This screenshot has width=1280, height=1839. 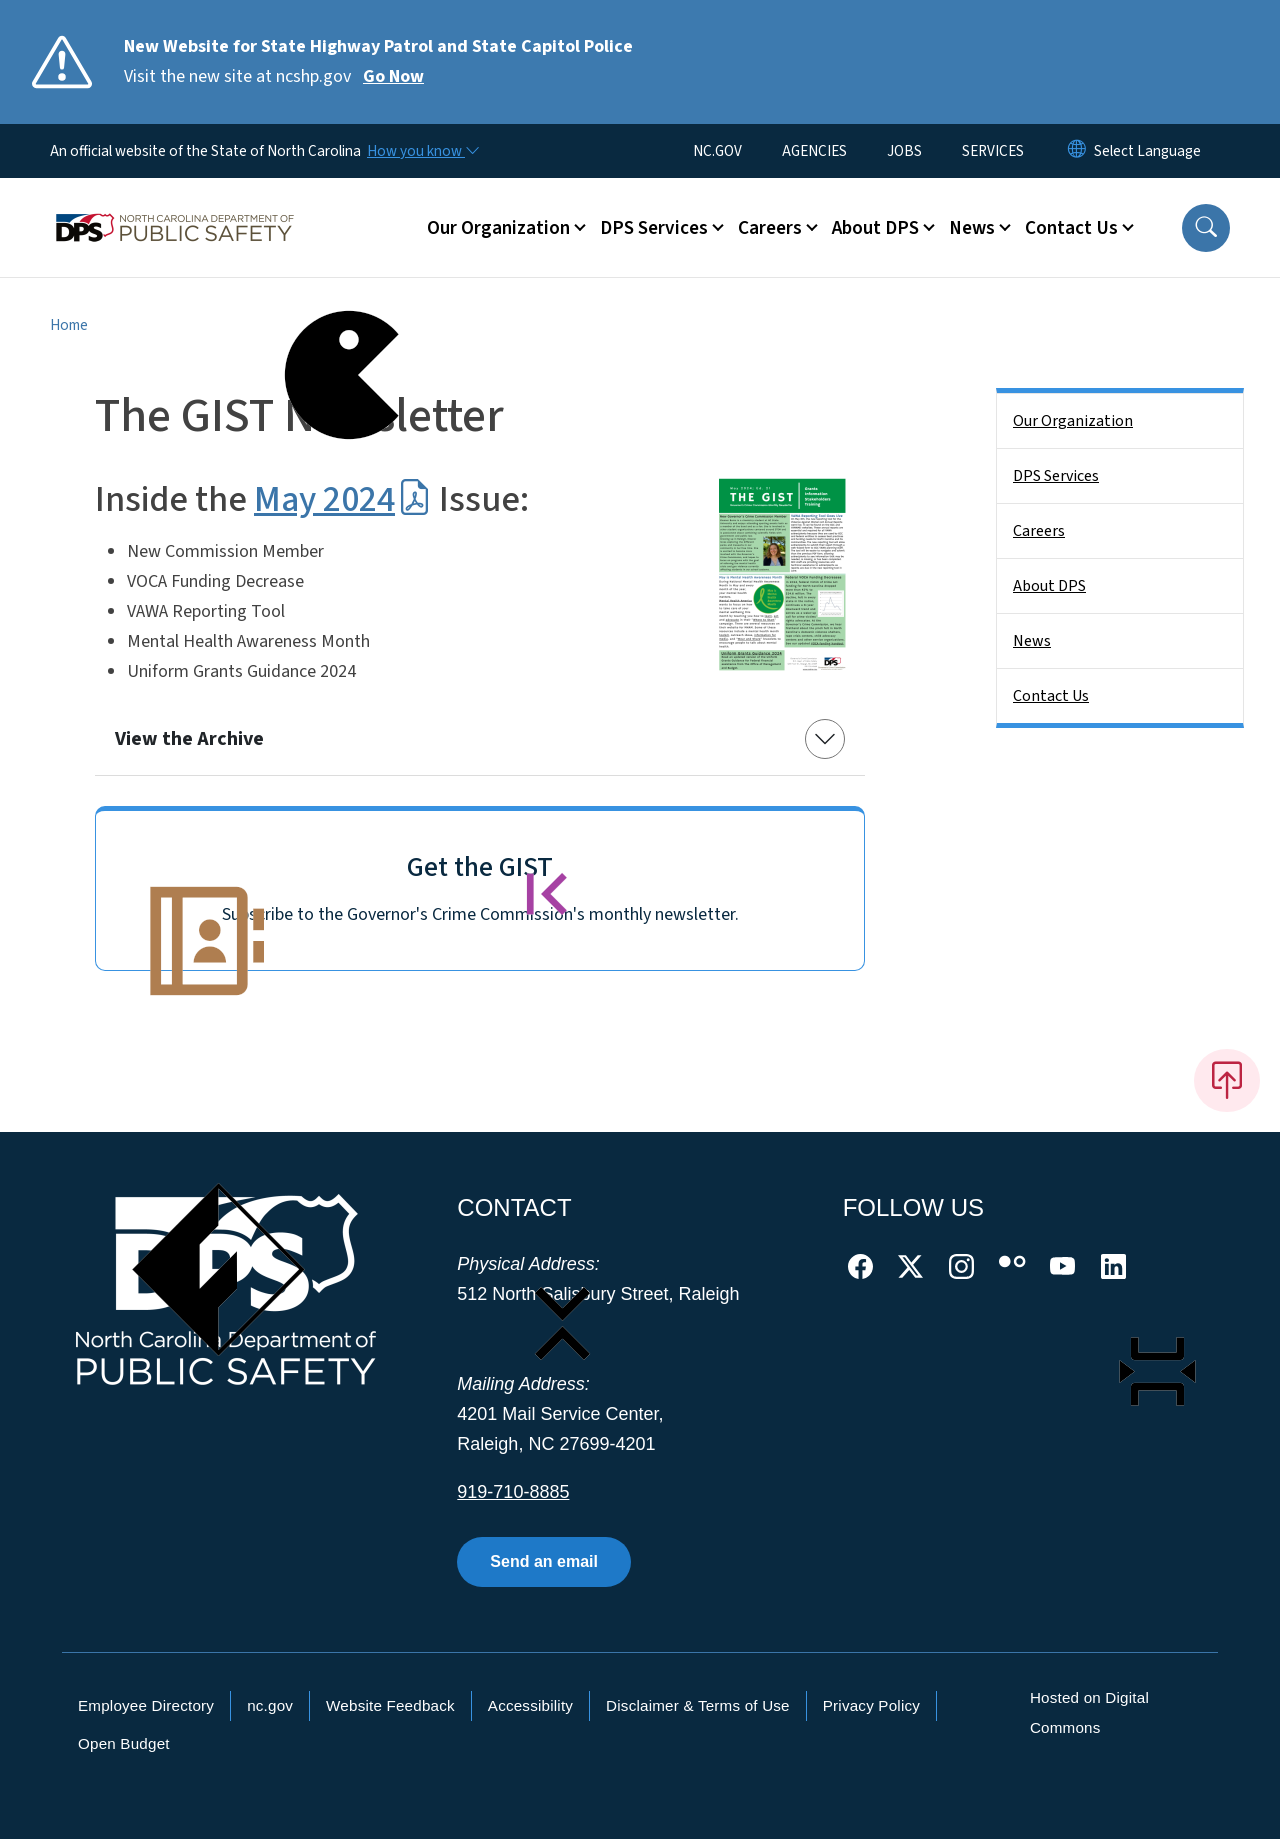 I want to click on flashforge brand logo, so click(x=218, y=1269).